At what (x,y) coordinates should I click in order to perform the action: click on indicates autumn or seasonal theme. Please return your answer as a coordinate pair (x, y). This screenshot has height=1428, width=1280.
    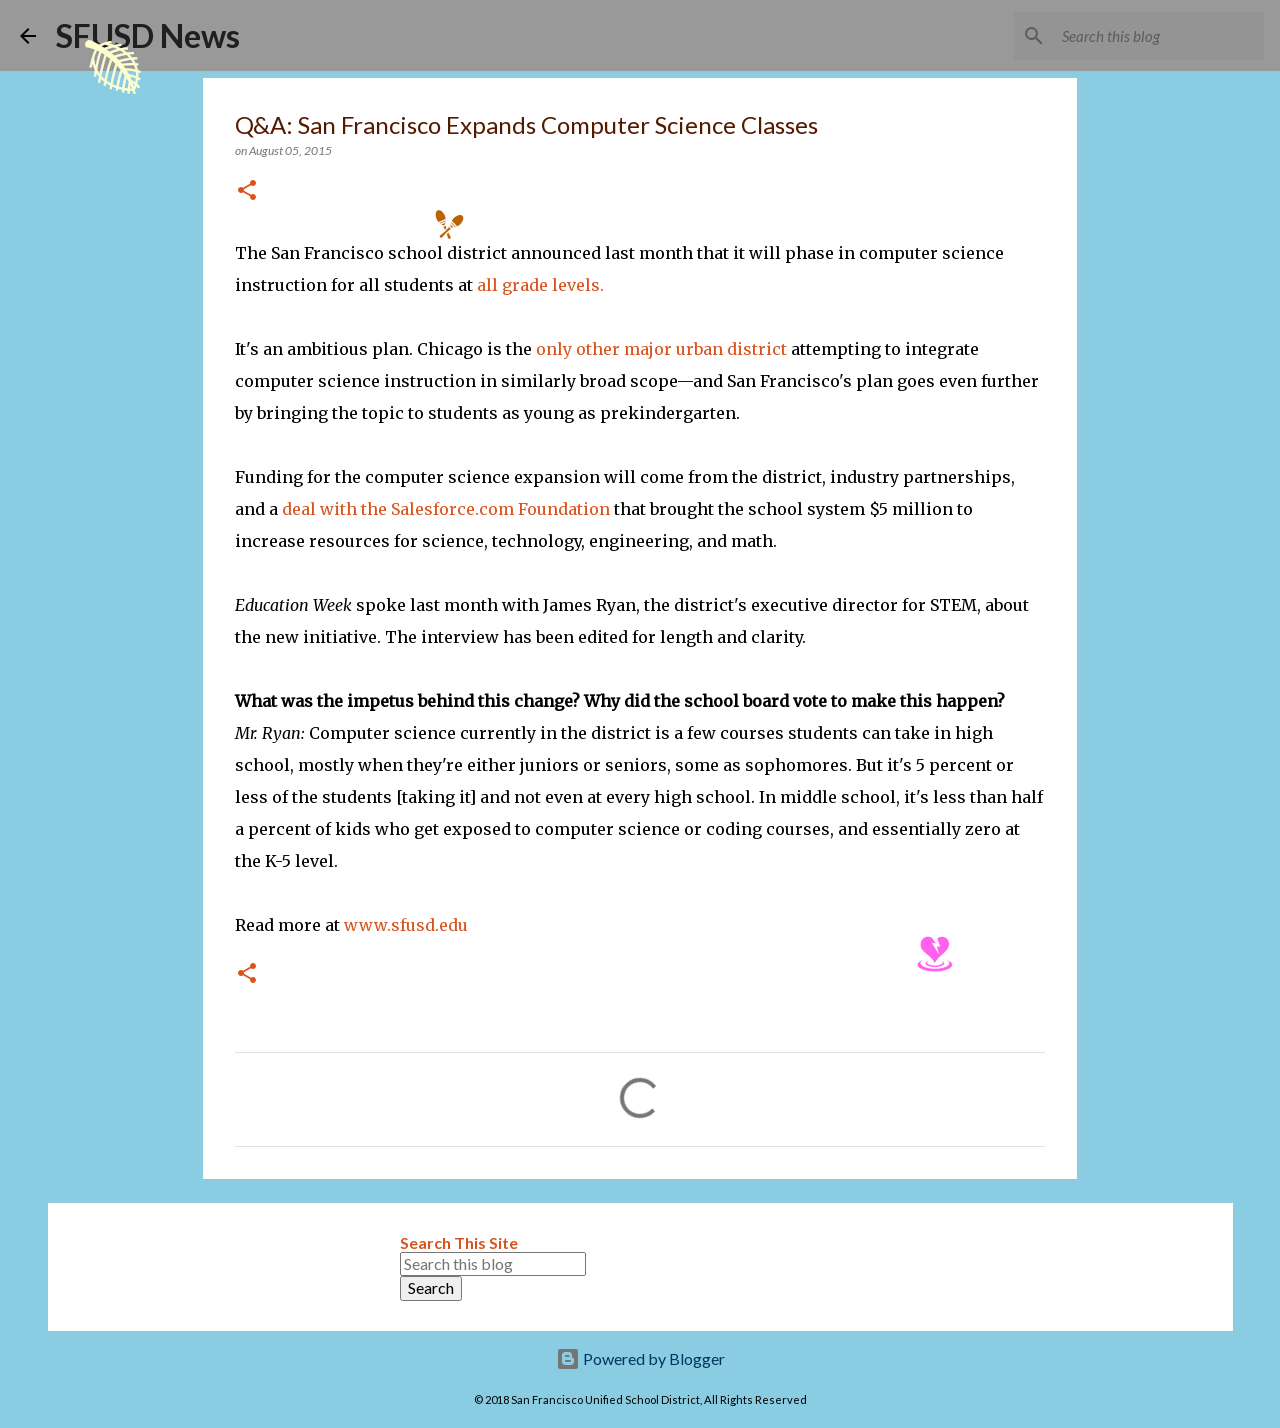
    Looking at the image, I should click on (113, 67).